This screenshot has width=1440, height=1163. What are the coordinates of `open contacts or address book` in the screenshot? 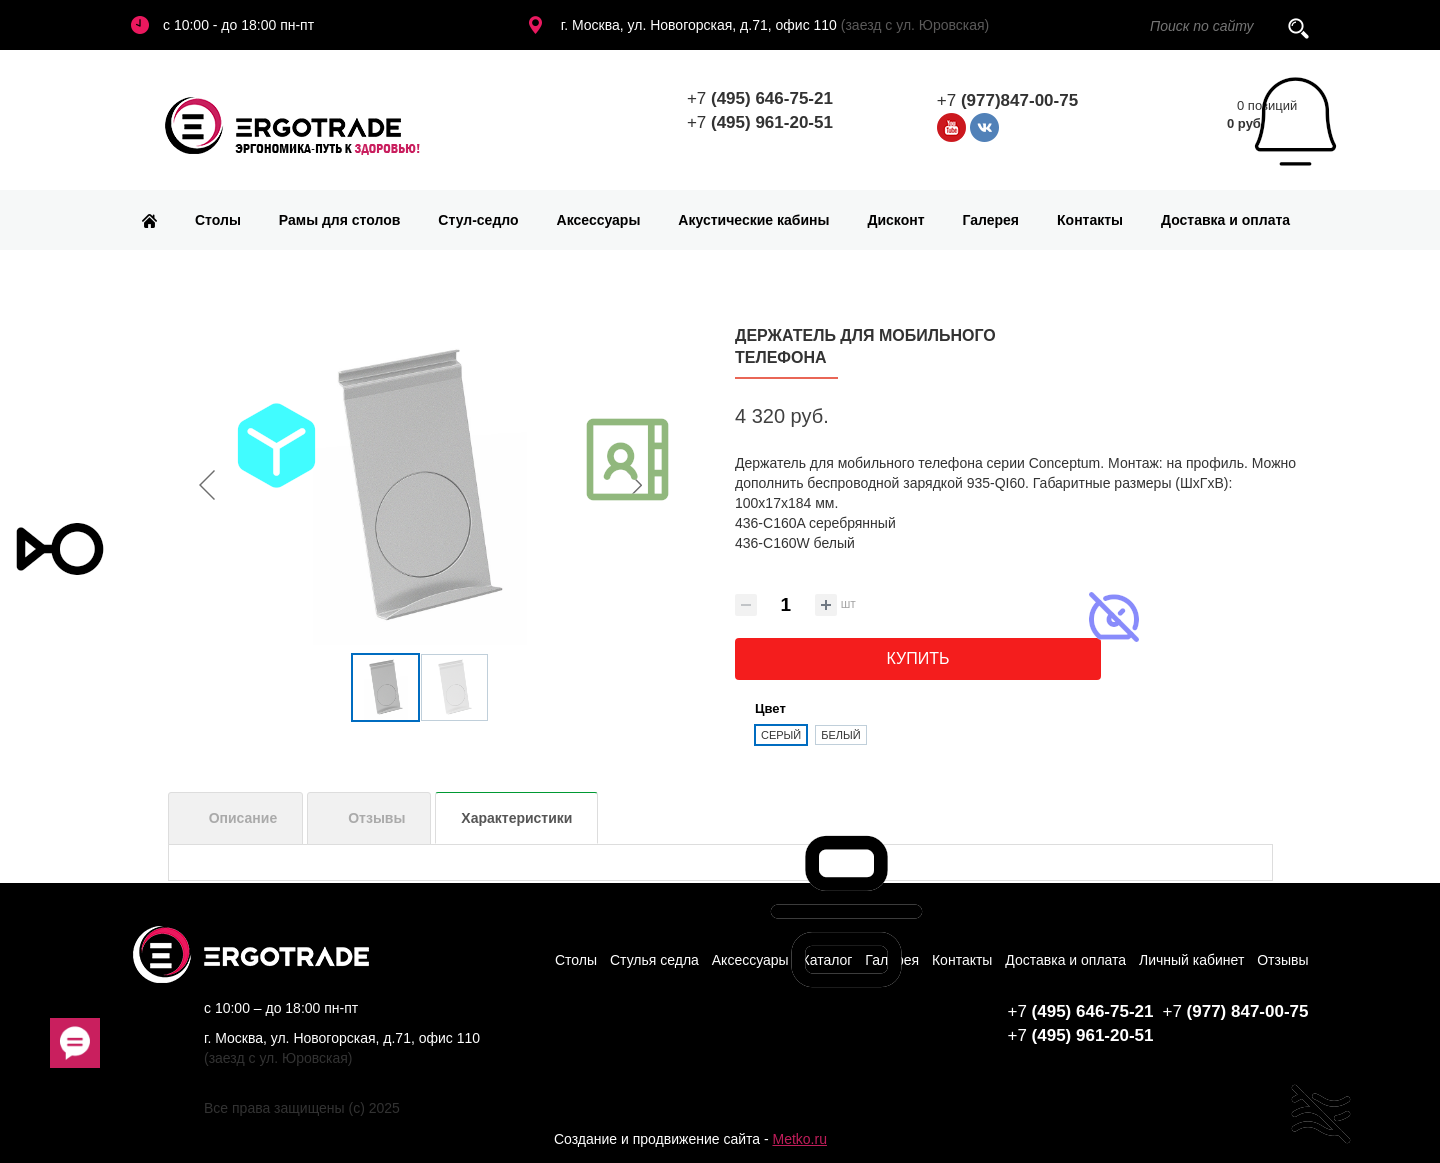 It's located at (627, 459).